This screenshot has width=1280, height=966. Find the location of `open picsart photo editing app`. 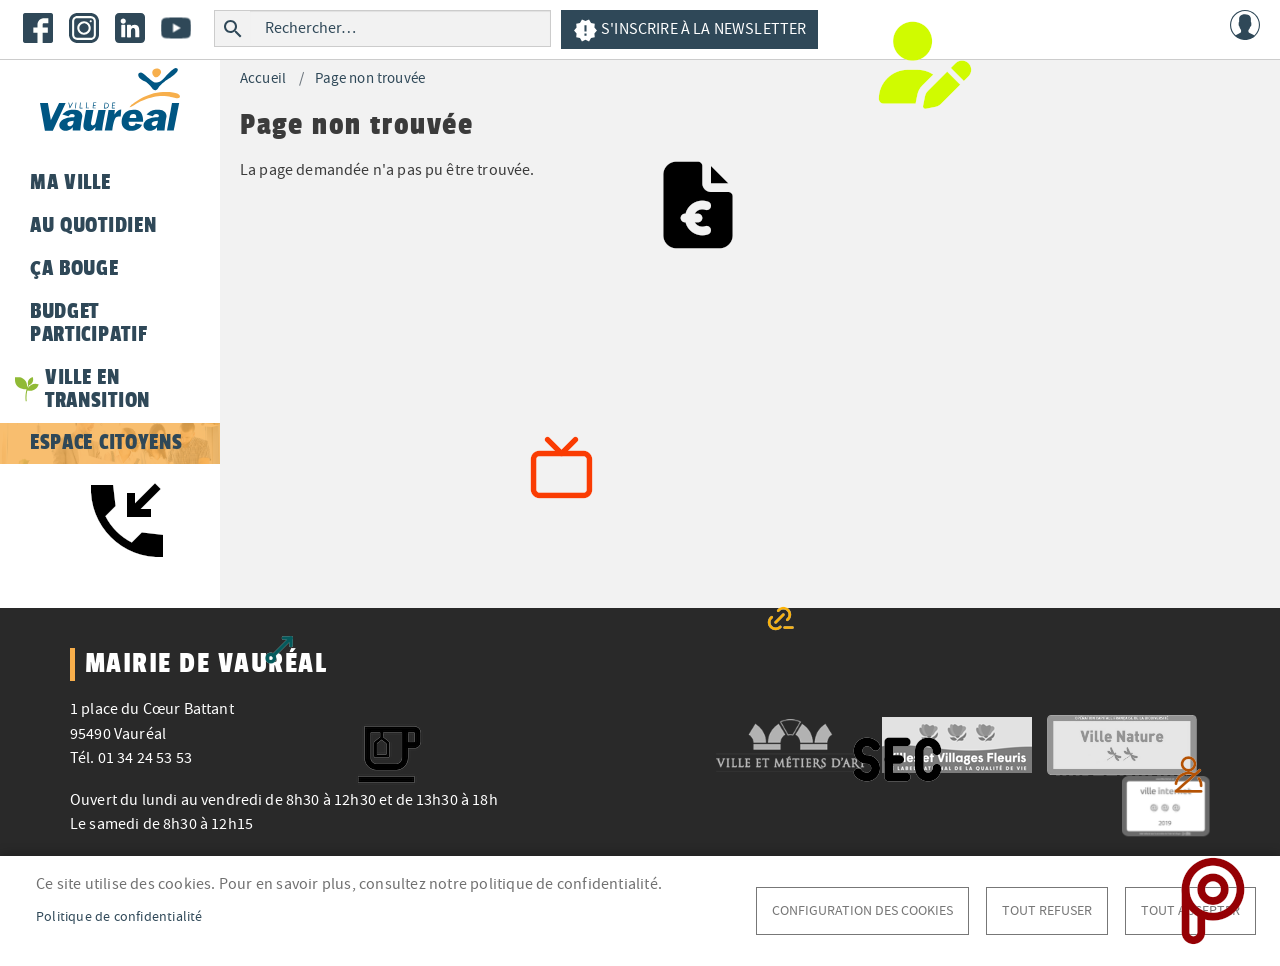

open picsart photo editing app is located at coordinates (1213, 901).